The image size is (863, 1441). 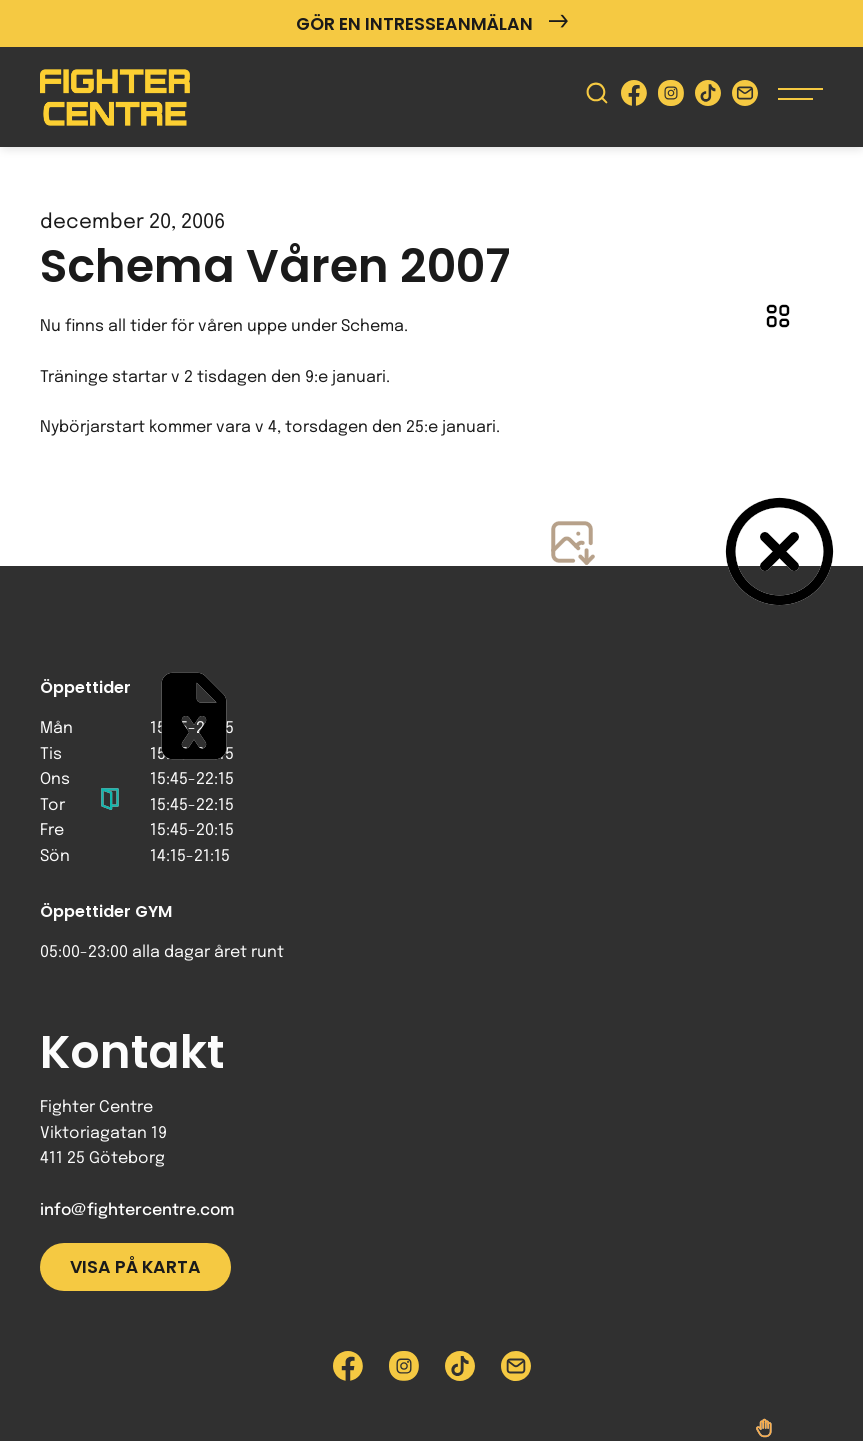 I want to click on switch to dual-screen or split view mode, so click(x=110, y=798).